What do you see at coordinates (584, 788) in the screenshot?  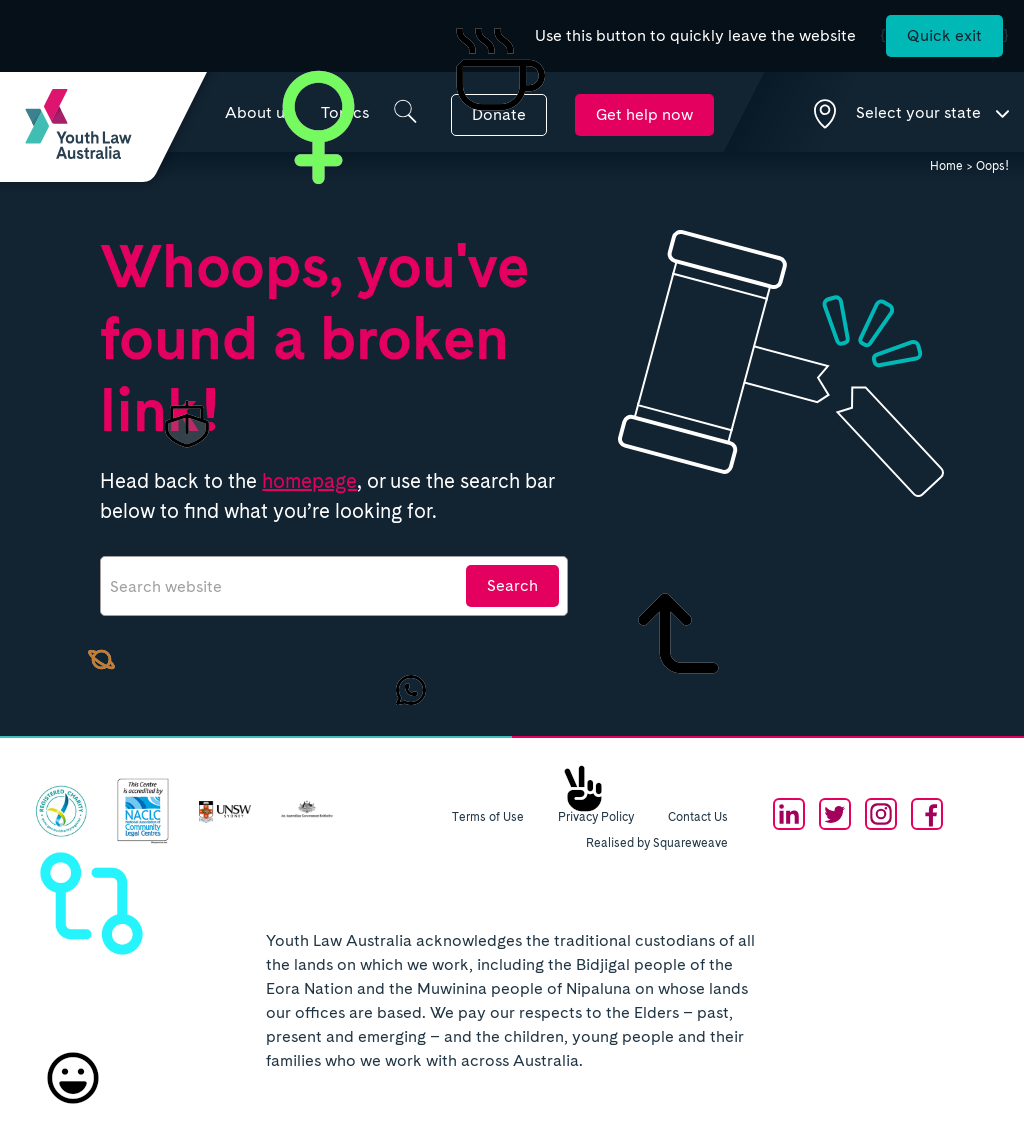 I see `peace sign or victory gesture emoji` at bounding box center [584, 788].